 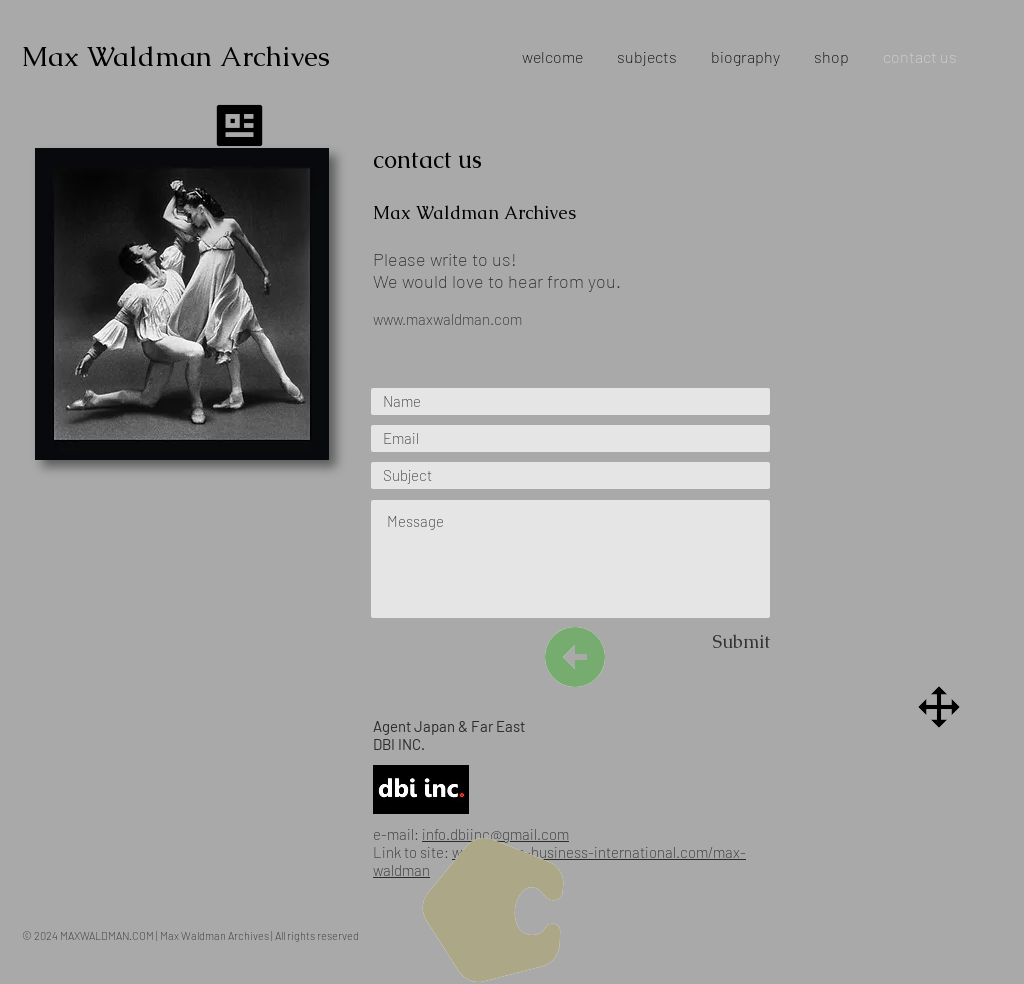 I want to click on drag to reposition element, so click(x=939, y=707).